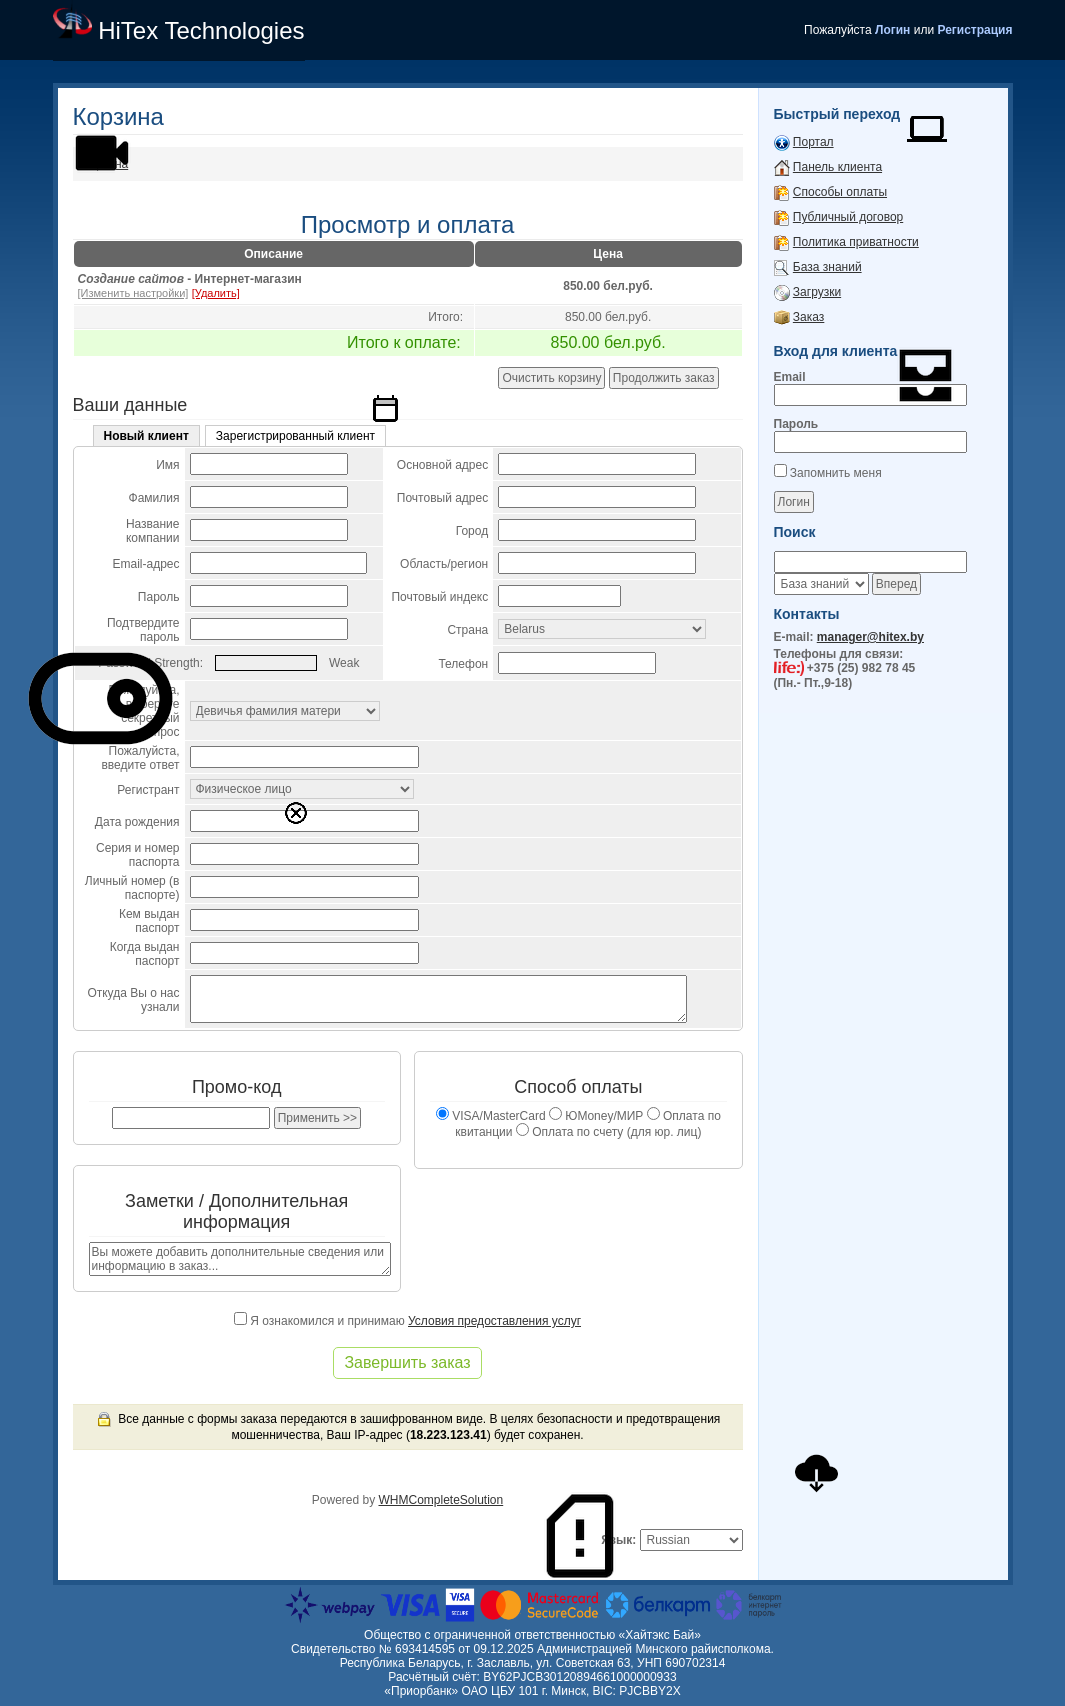 The height and width of the screenshot is (1706, 1065). Describe the element at coordinates (102, 153) in the screenshot. I see `start a video call` at that location.